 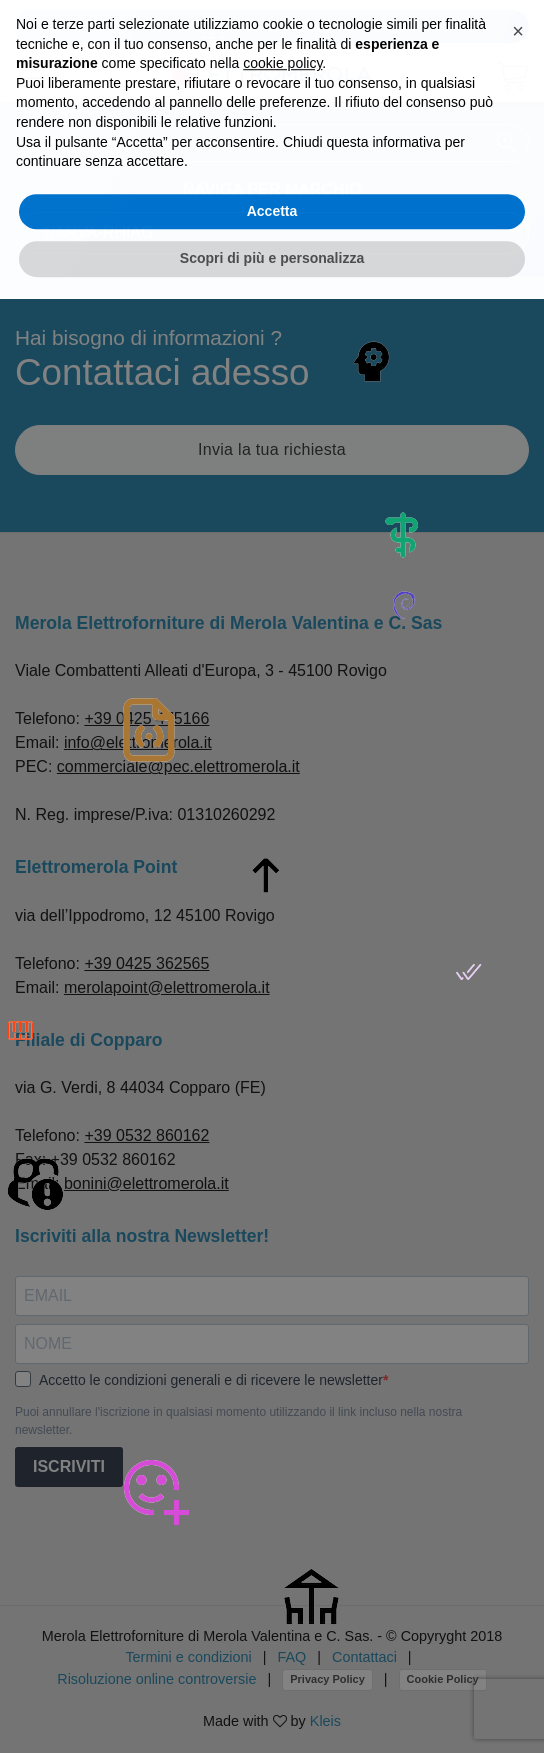 What do you see at coordinates (36, 1183) in the screenshot?
I see `indicates a warning or issue with GitHub Copilot` at bounding box center [36, 1183].